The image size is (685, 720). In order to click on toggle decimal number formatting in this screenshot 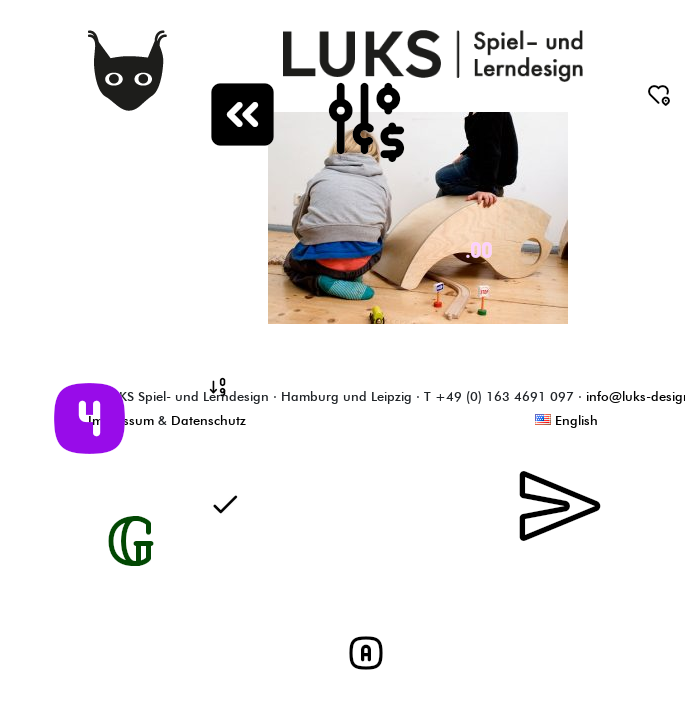, I will do `click(479, 250)`.